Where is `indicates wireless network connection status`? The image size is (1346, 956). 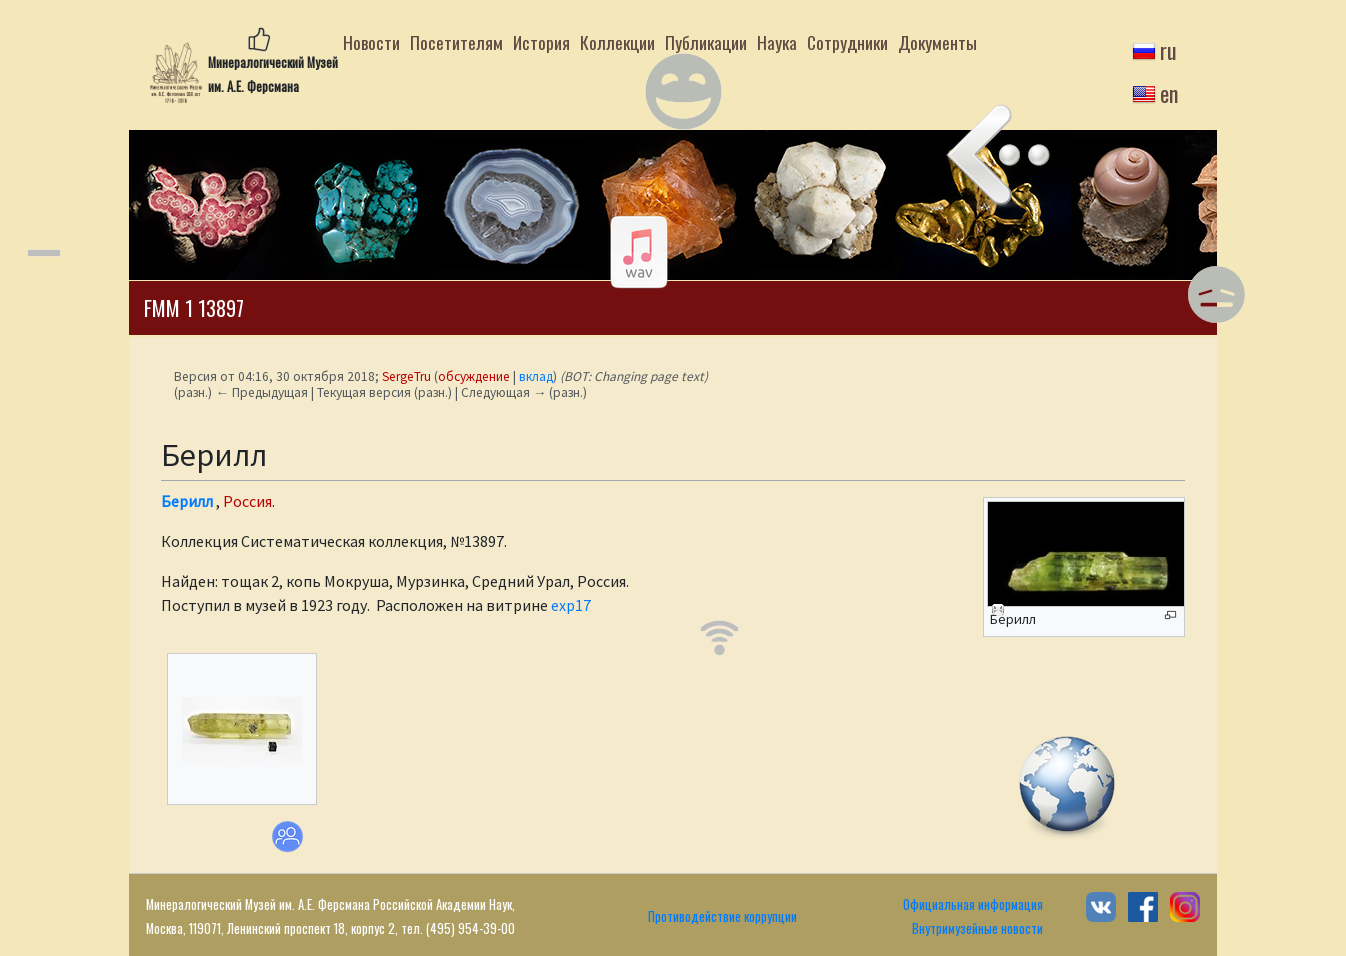 indicates wireless network connection status is located at coordinates (719, 636).